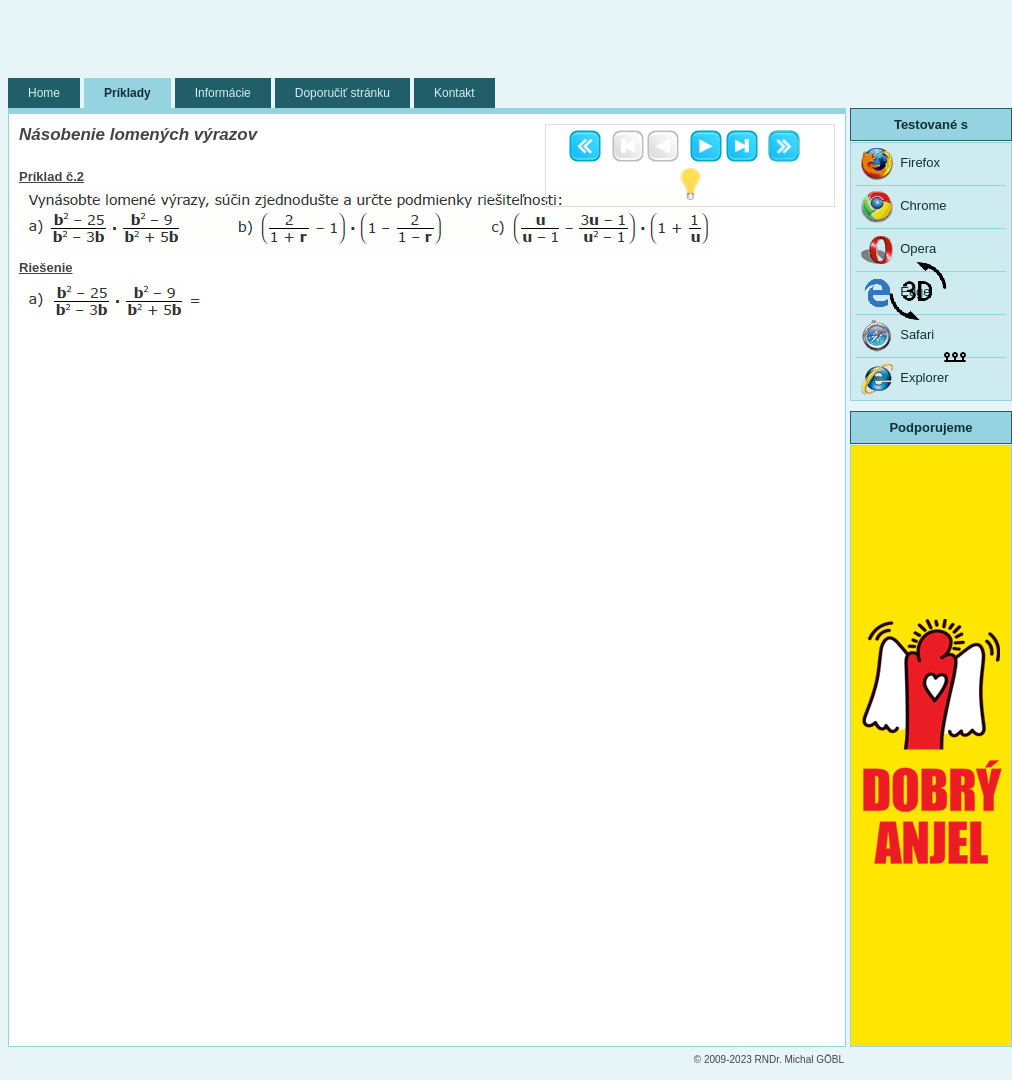 This screenshot has height=1080, width=1012. What do you see at coordinates (918, 291) in the screenshot?
I see `rotate object in 3D view` at bounding box center [918, 291].